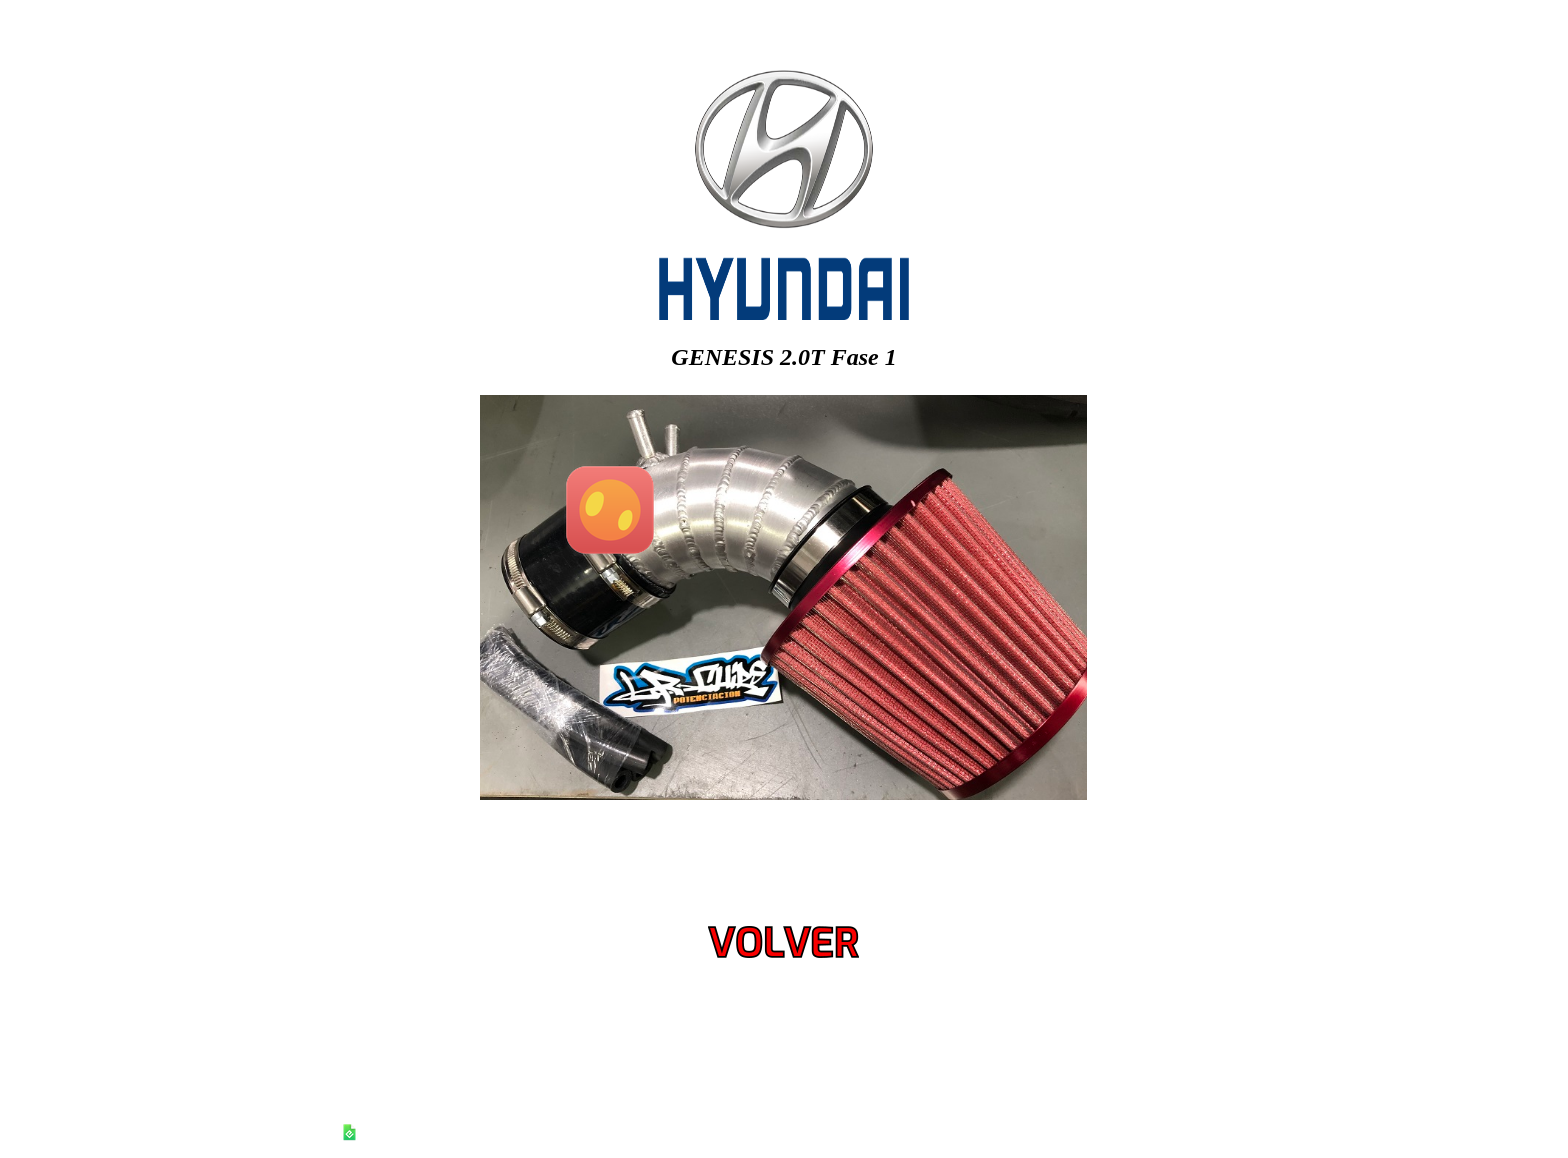 This screenshot has width=1568, height=1158. Describe the element at coordinates (610, 510) in the screenshot. I see `open AntaresSQL database management app` at that location.